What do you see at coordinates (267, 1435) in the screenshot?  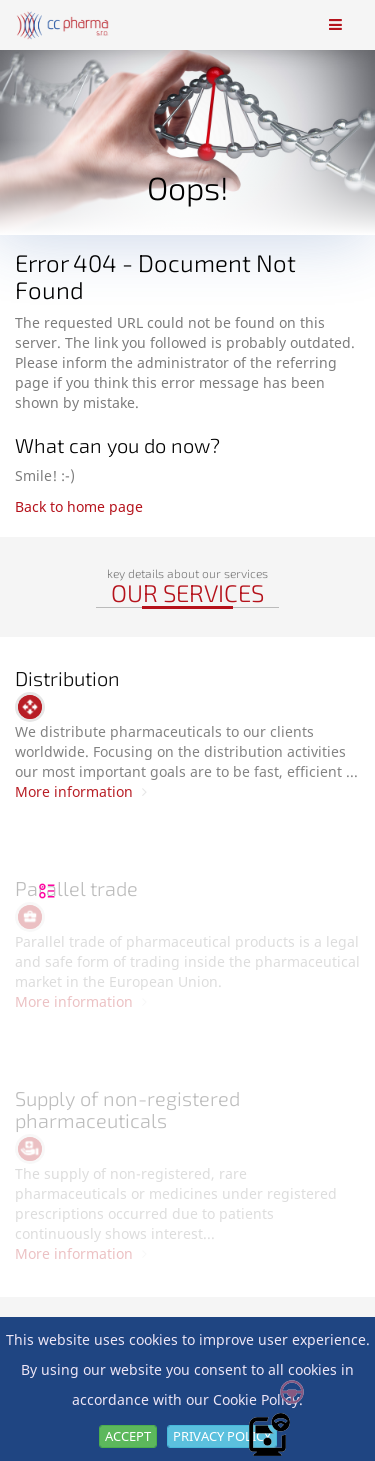 I see `connect to onboard train wifi` at bounding box center [267, 1435].